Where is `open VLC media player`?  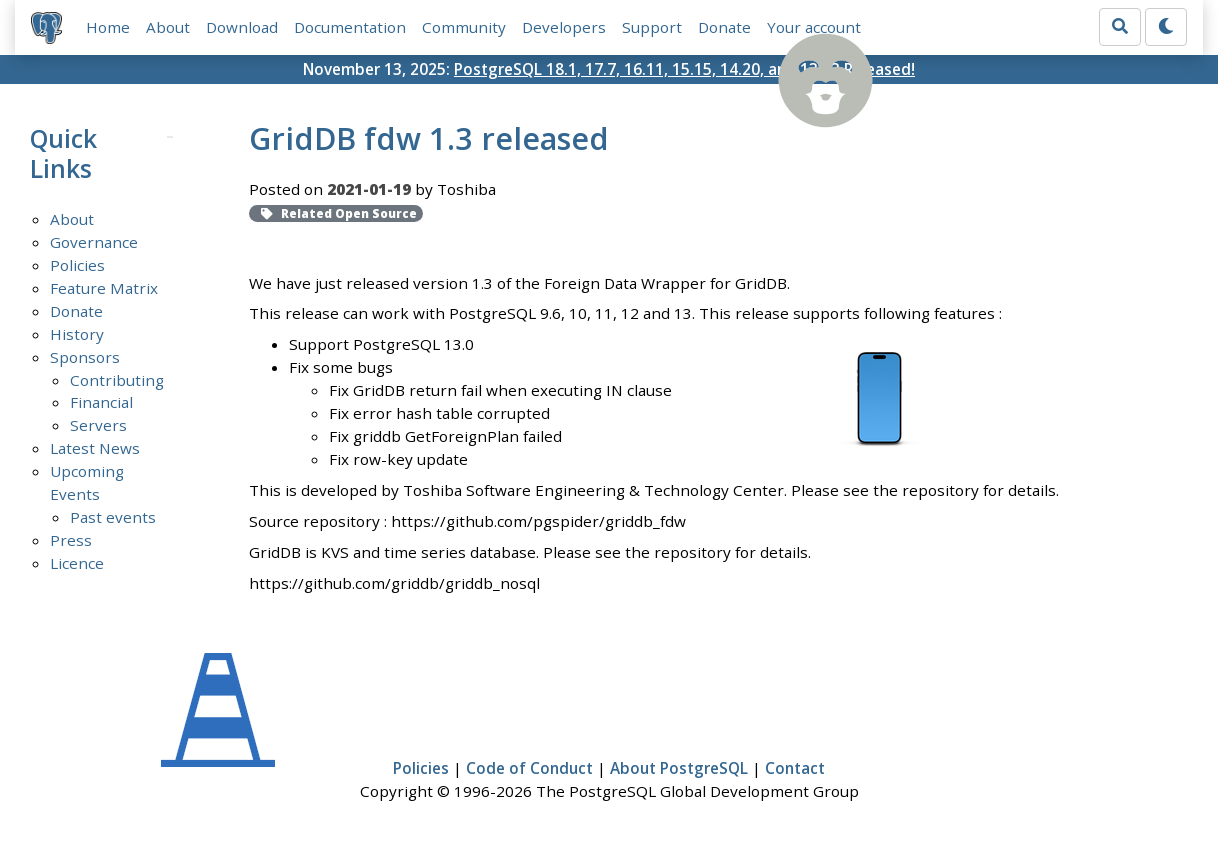 open VLC media player is located at coordinates (218, 710).